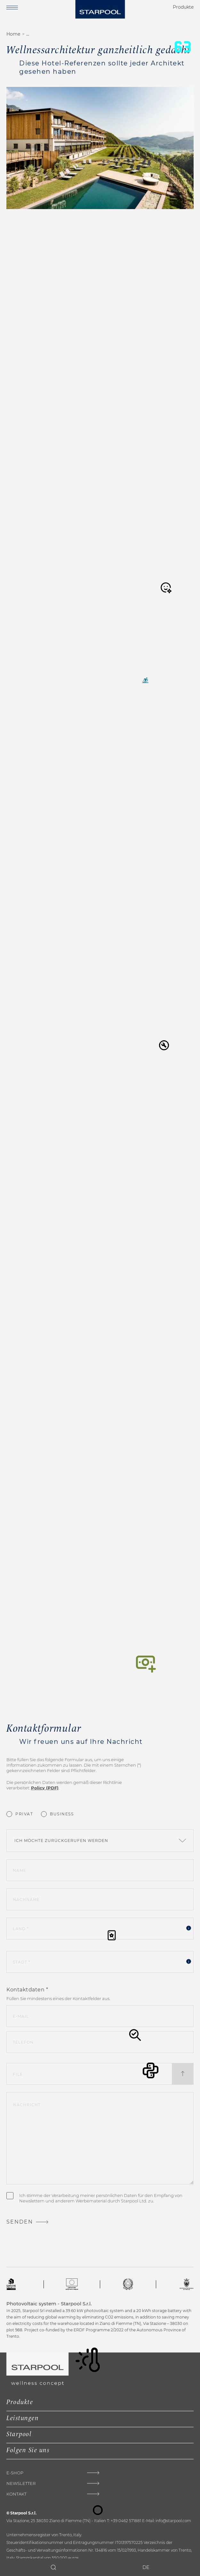  Describe the element at coordinates (135, 2035) in the screenshot. I see `confirm search results` at that location.